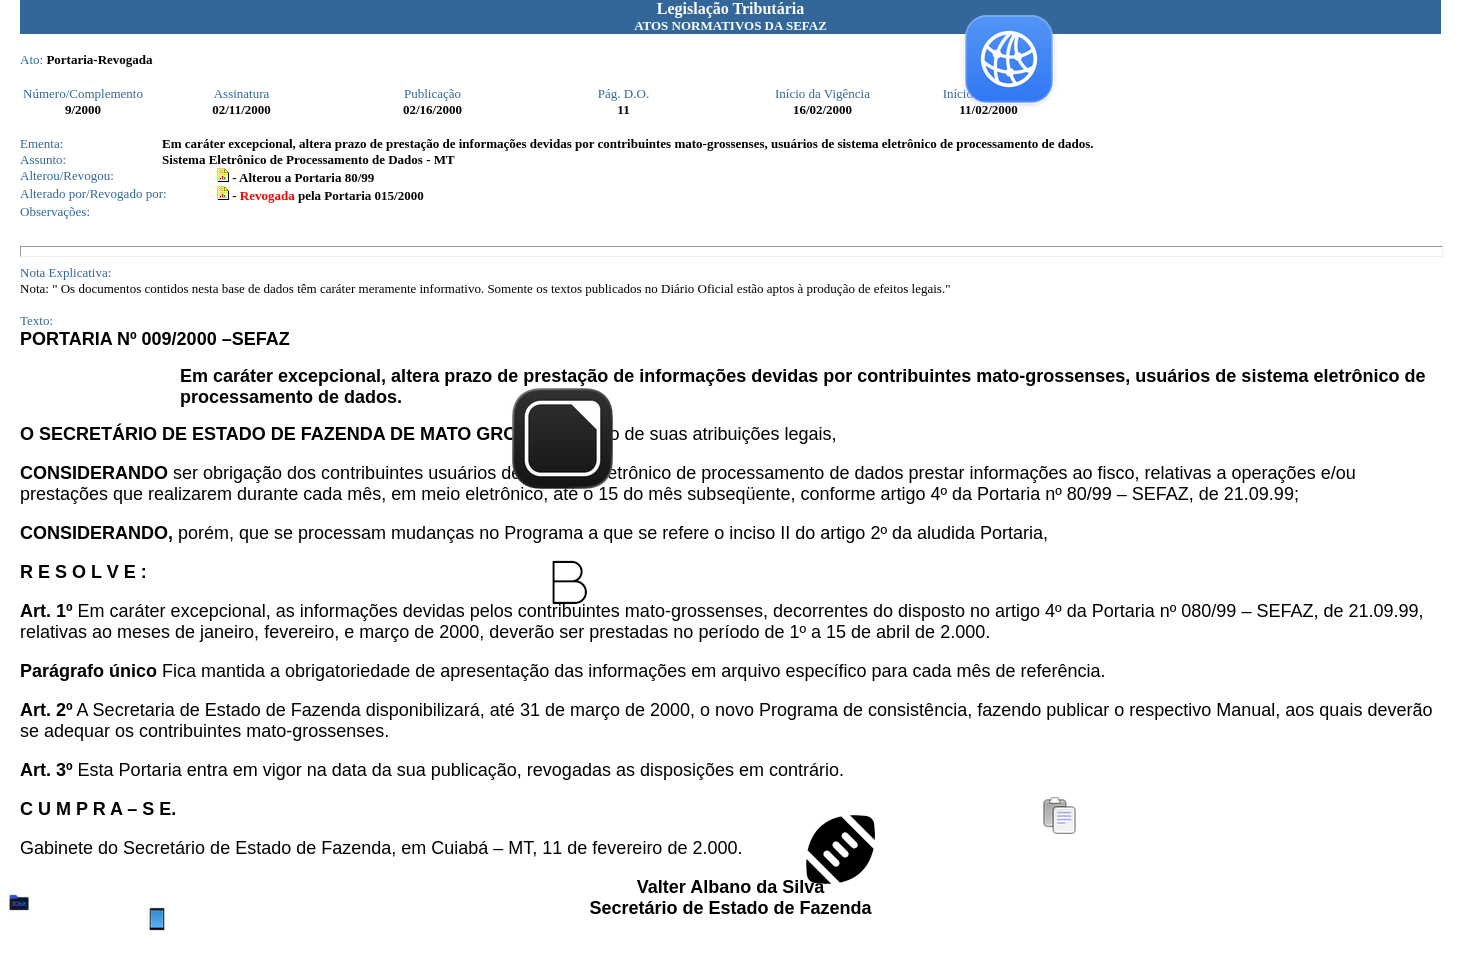  What do you see at coordinates (562, 438) in the screenshot?
I see `open LibreOffice application` at bounding box center [562, 438].